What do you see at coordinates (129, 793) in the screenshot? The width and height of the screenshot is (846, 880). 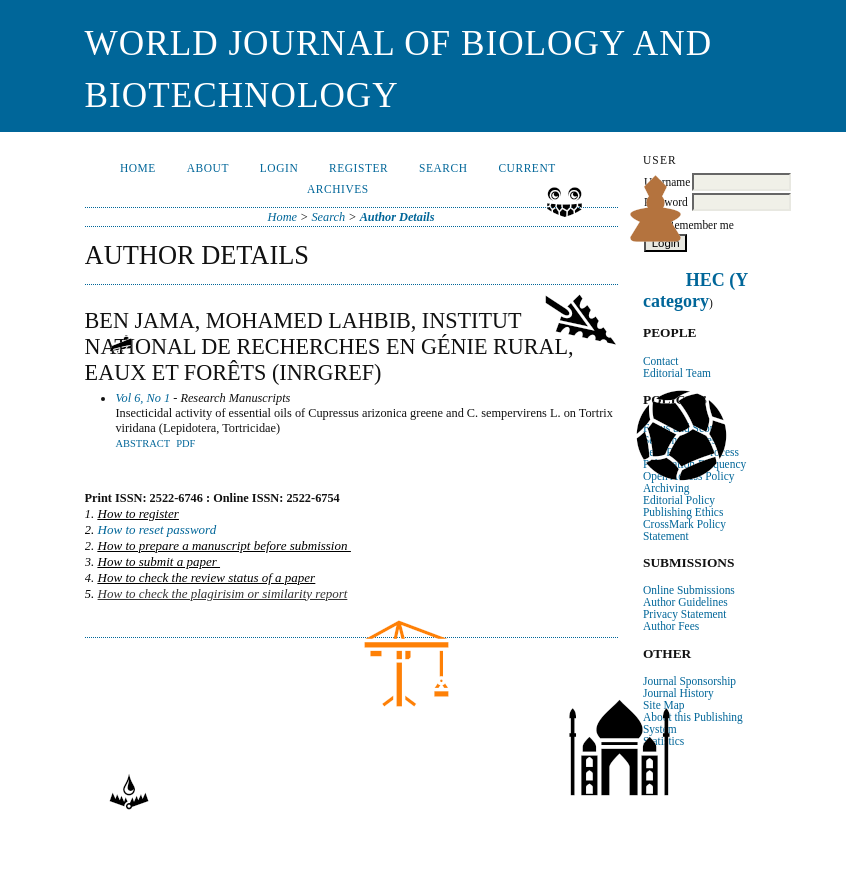 I see `indicates a grease trap or oil collection hazard` at bounding box center [129, 793].